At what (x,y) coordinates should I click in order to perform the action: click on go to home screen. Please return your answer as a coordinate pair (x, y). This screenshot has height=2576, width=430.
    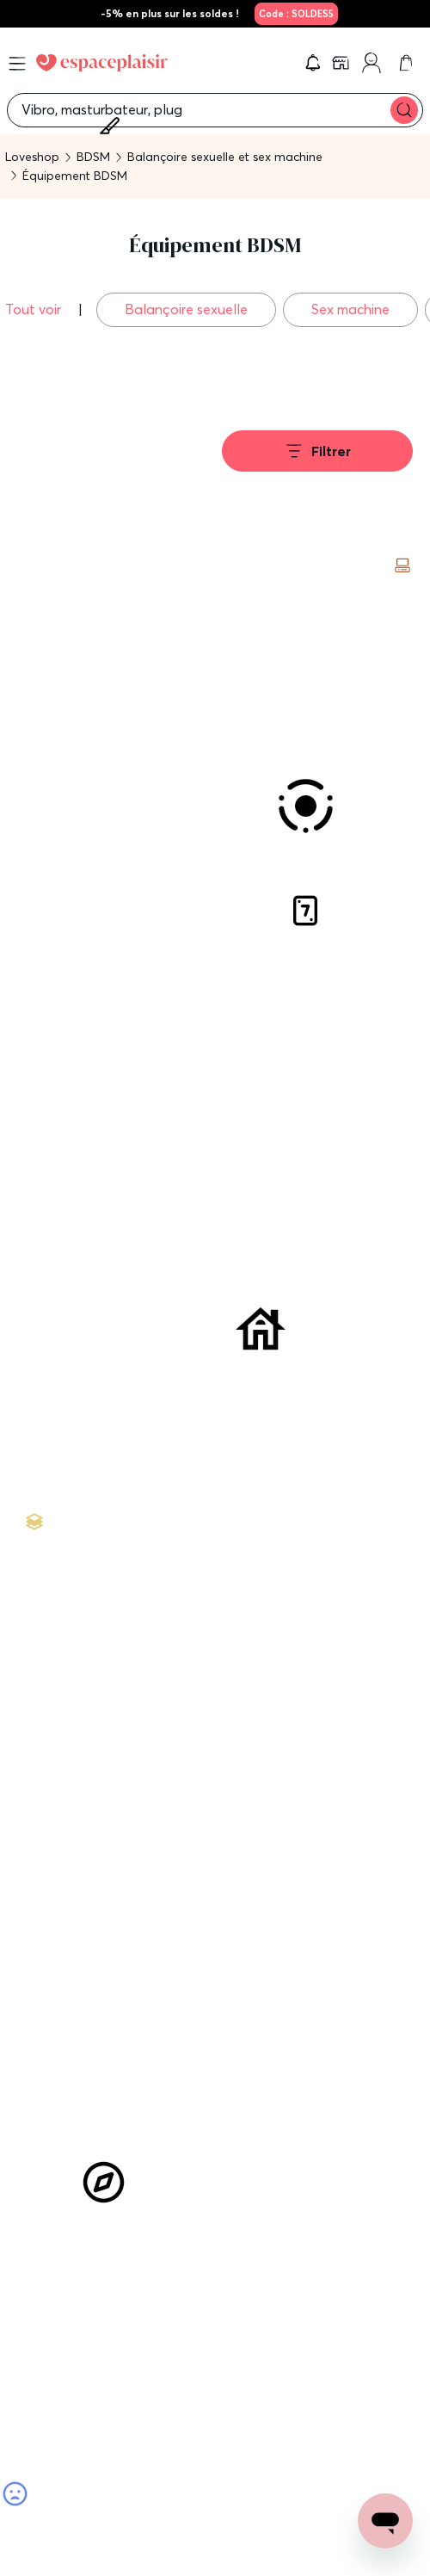
    Looking at the image, I should click on (261, 1330).